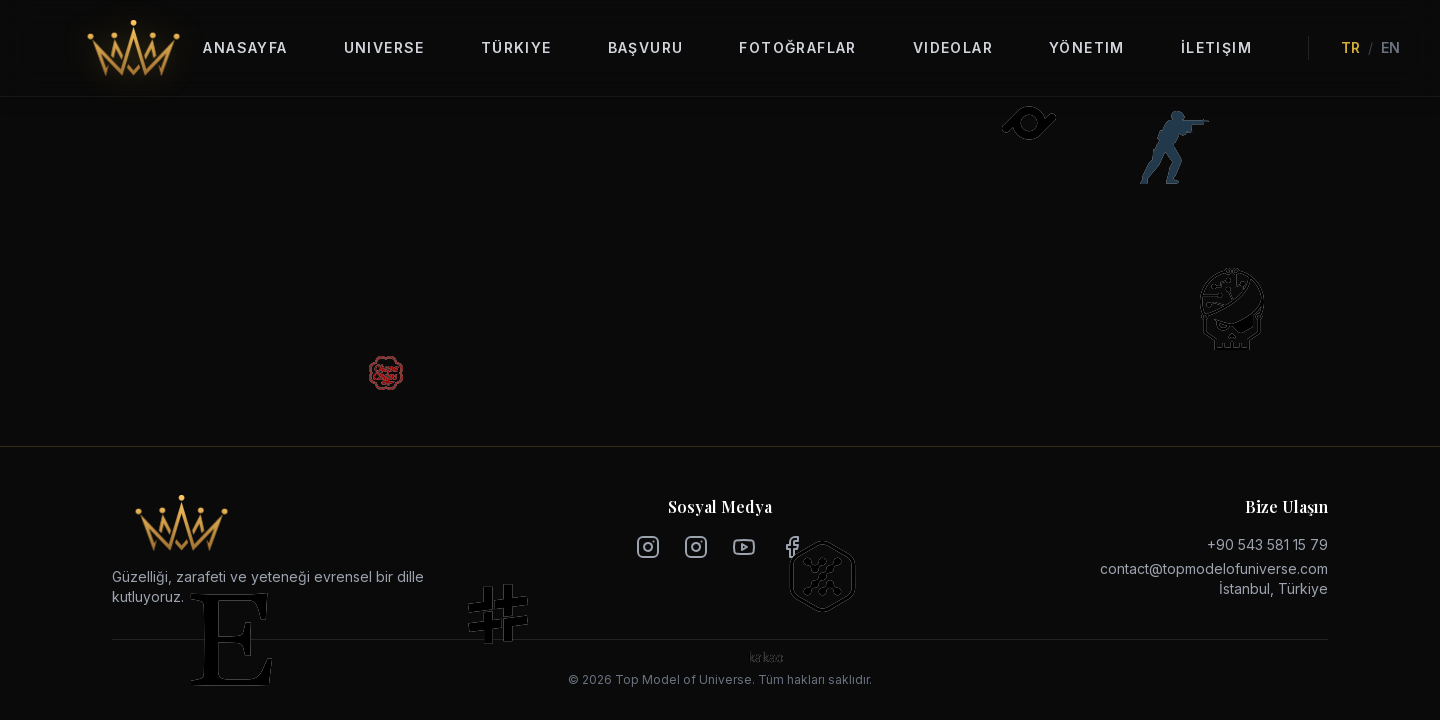 The height and width of the screenshot is (720, 1440). Describe the element at coordinates (1232, 309) in the screenshot. I see `visit the Root Me cybersecurity learning platform` at that location.